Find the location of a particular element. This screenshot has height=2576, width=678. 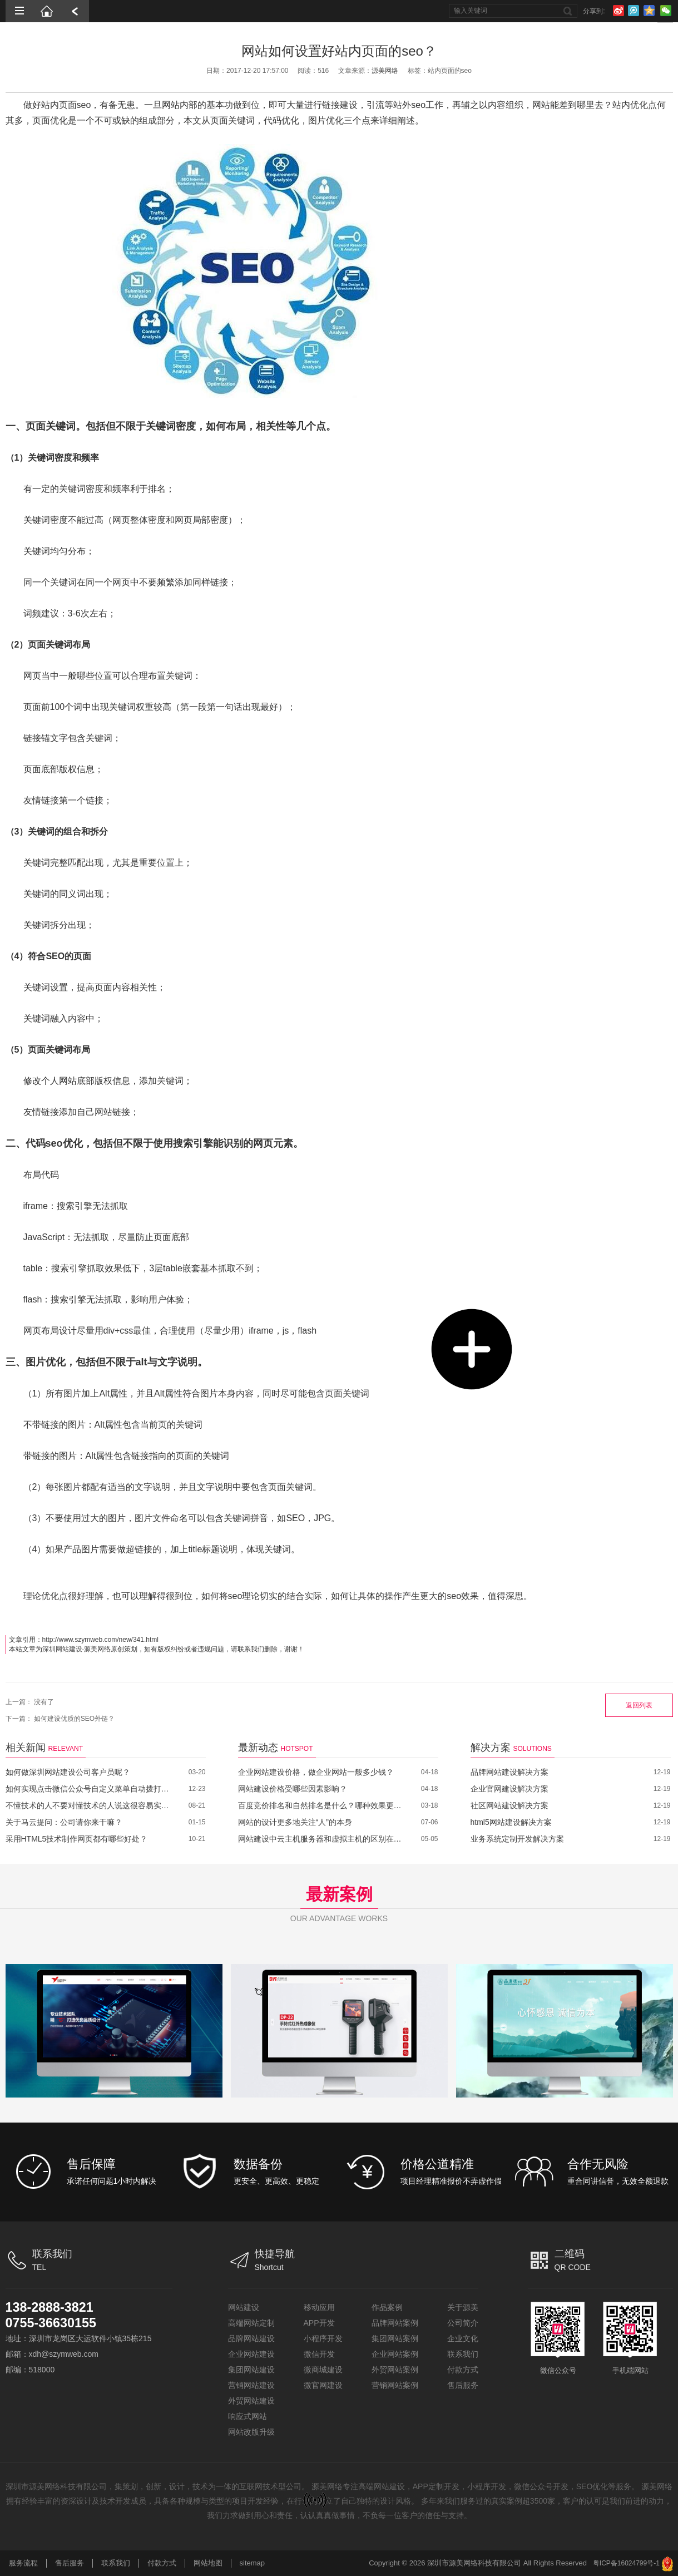

add a new item is located at coordinates (472, 1349).